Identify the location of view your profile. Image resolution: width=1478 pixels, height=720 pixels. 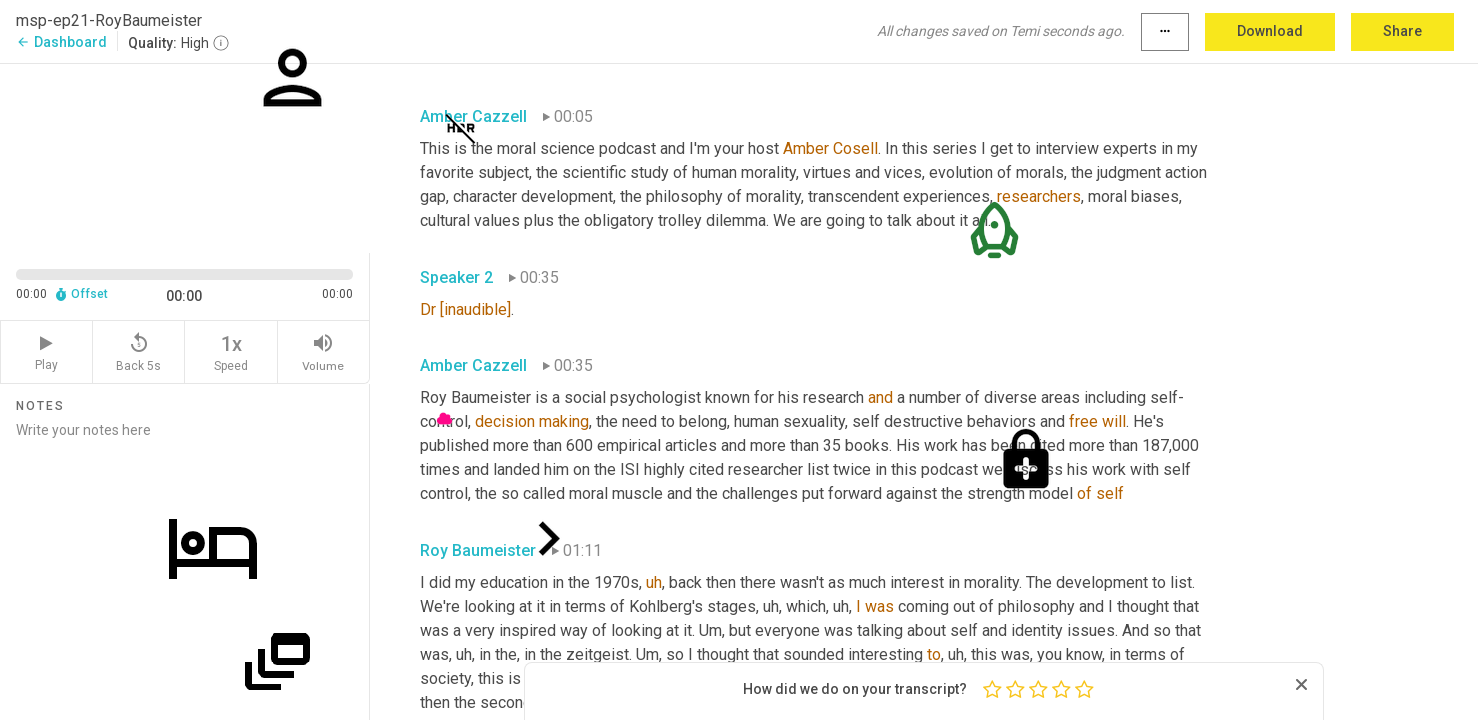
(292, 77).